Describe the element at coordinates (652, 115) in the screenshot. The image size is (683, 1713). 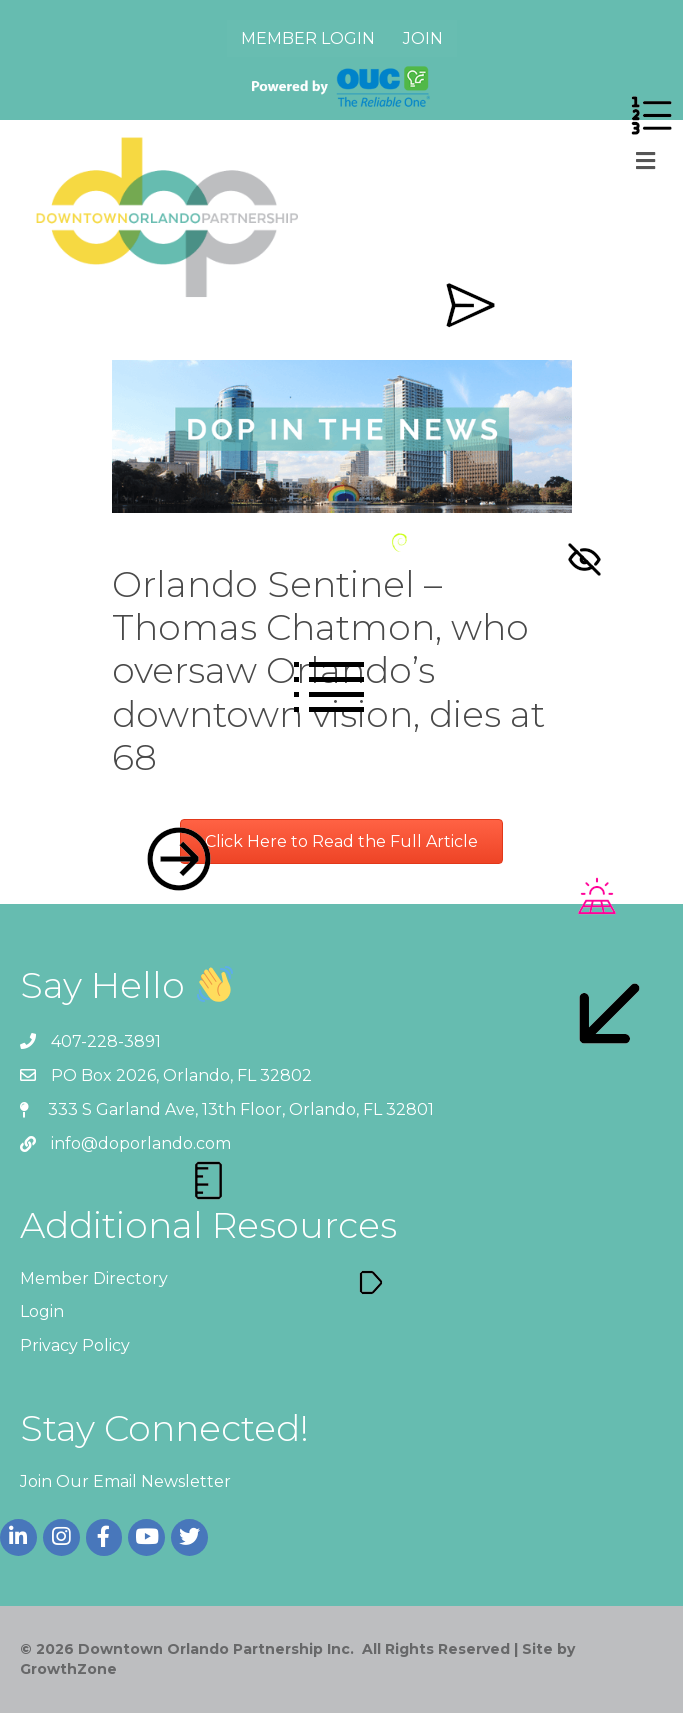
I see `format text as a numbered list` at that location.